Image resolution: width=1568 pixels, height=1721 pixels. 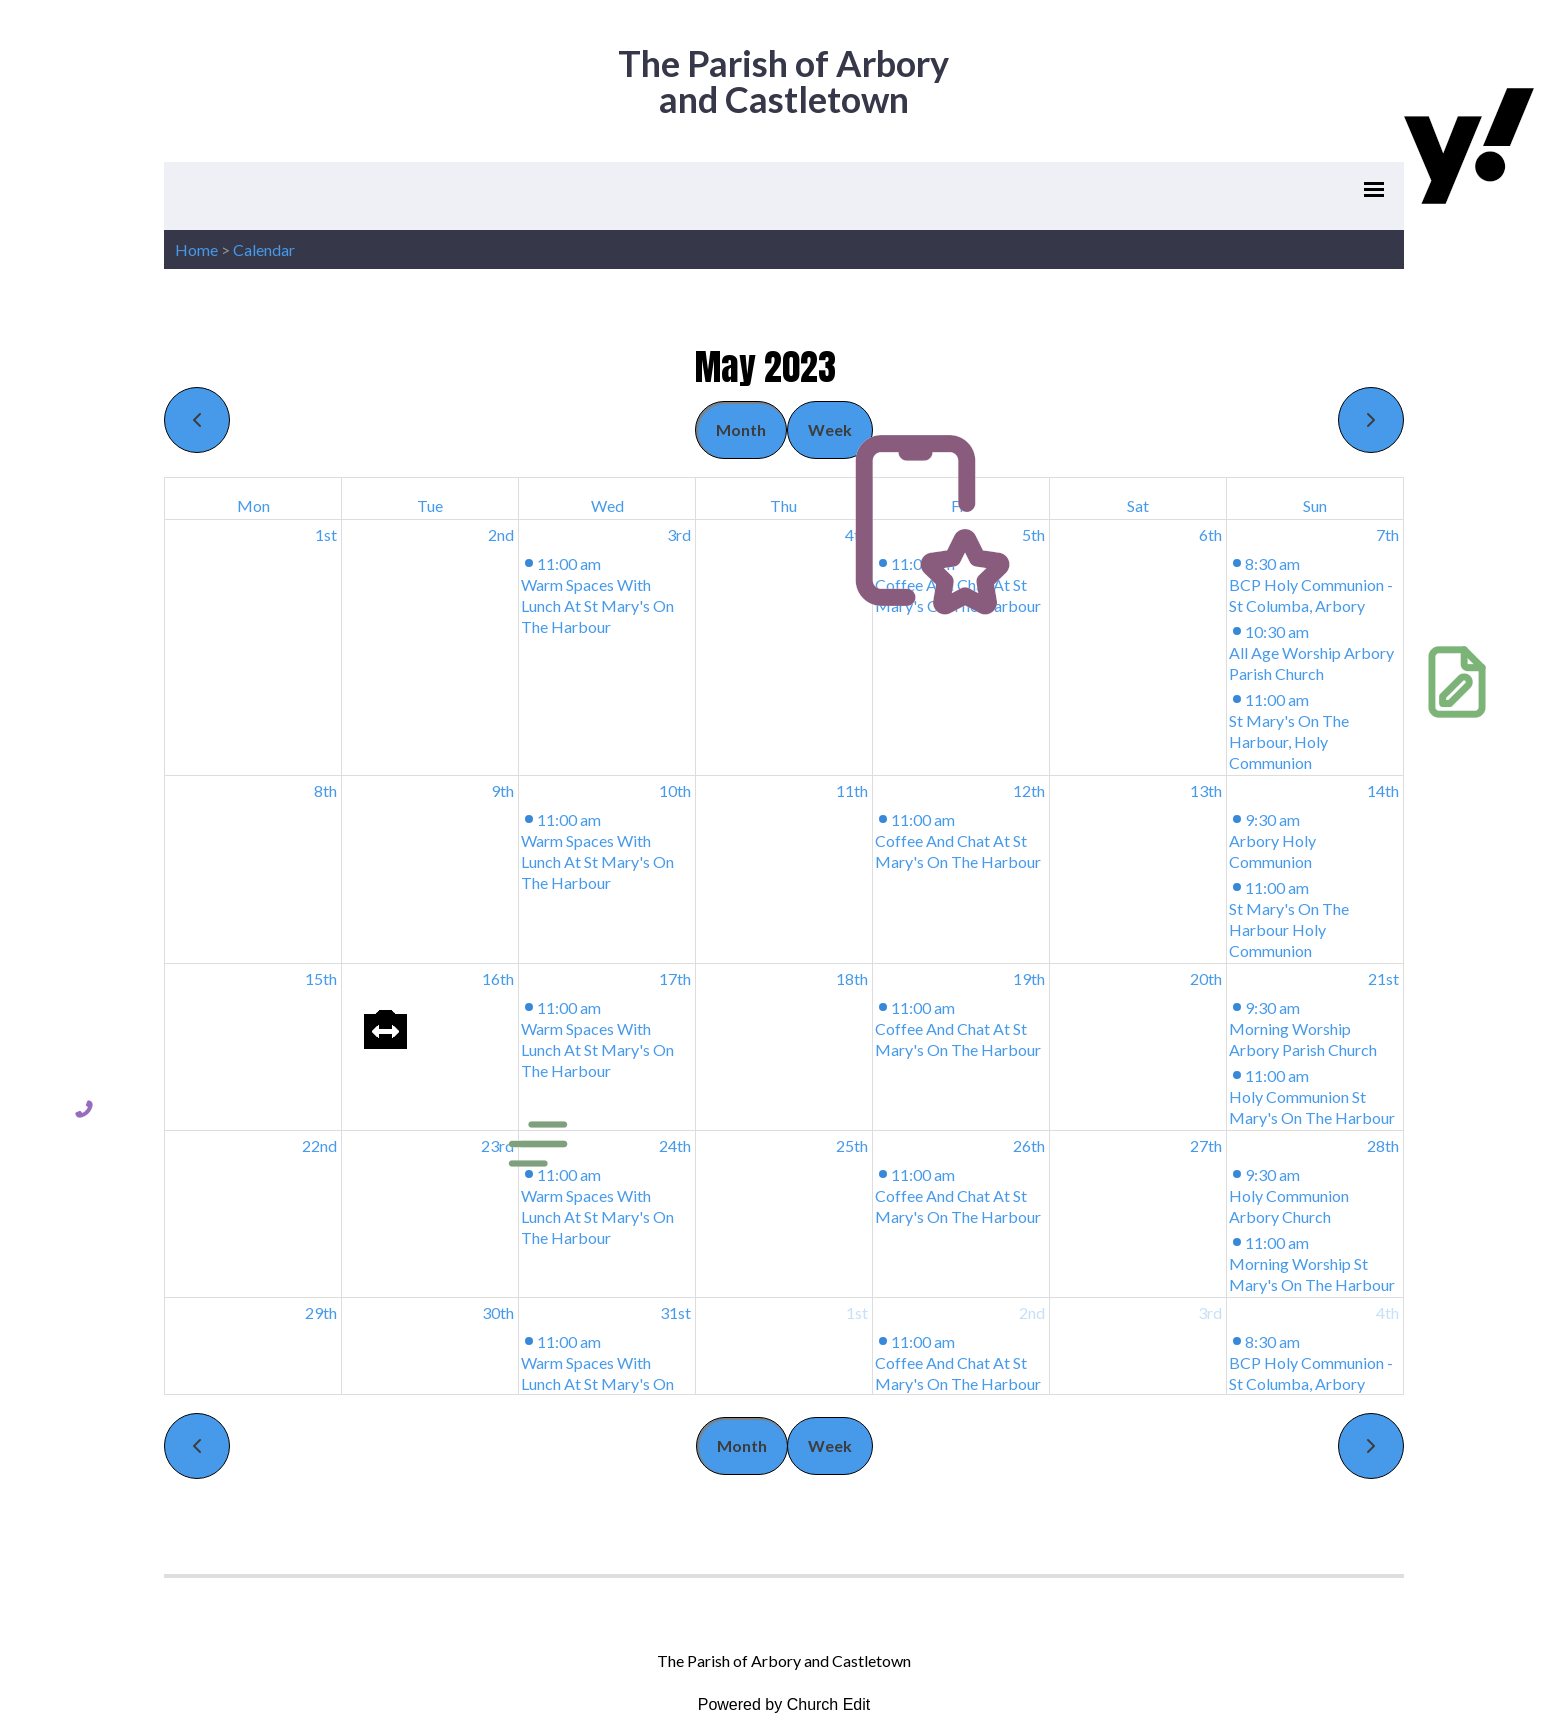 I want to click on open Yahoo app or website, so click(x=1469, y=146).